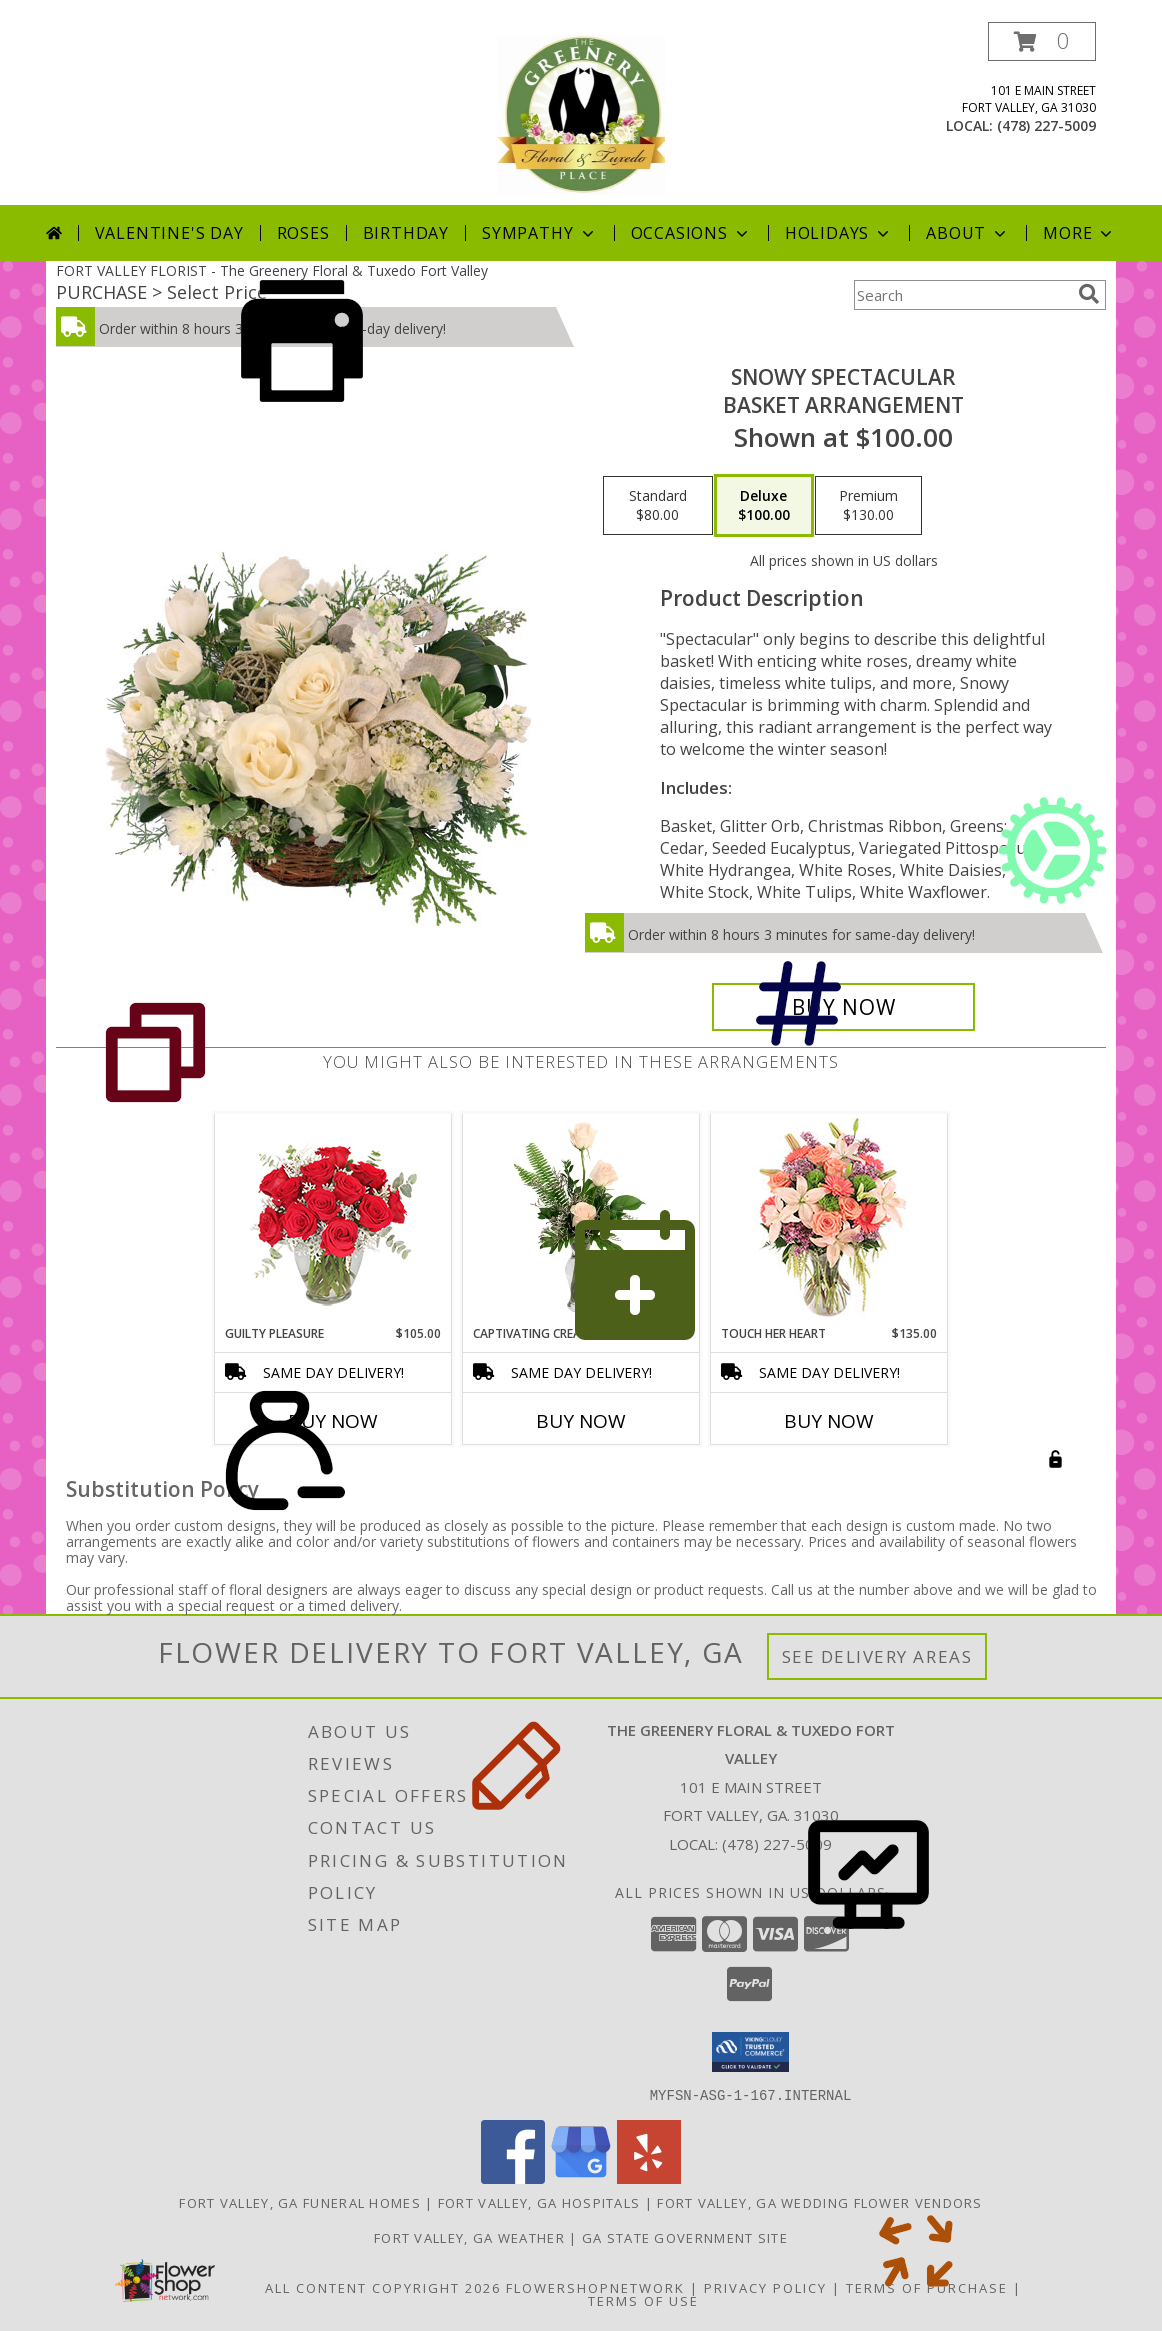 This screenshot has height=2331, width=1162. Describe the element at coordinates (1052, 850) in the screenshot. I see `access settings or preferences` at that location.